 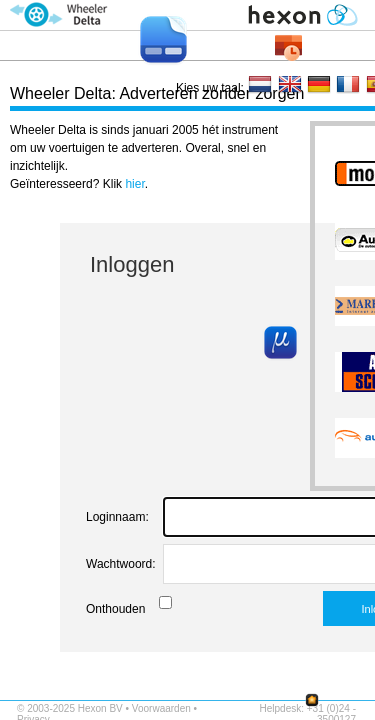 I want to click on open xfce4 taskbar settings, so click(x=163, y=39).